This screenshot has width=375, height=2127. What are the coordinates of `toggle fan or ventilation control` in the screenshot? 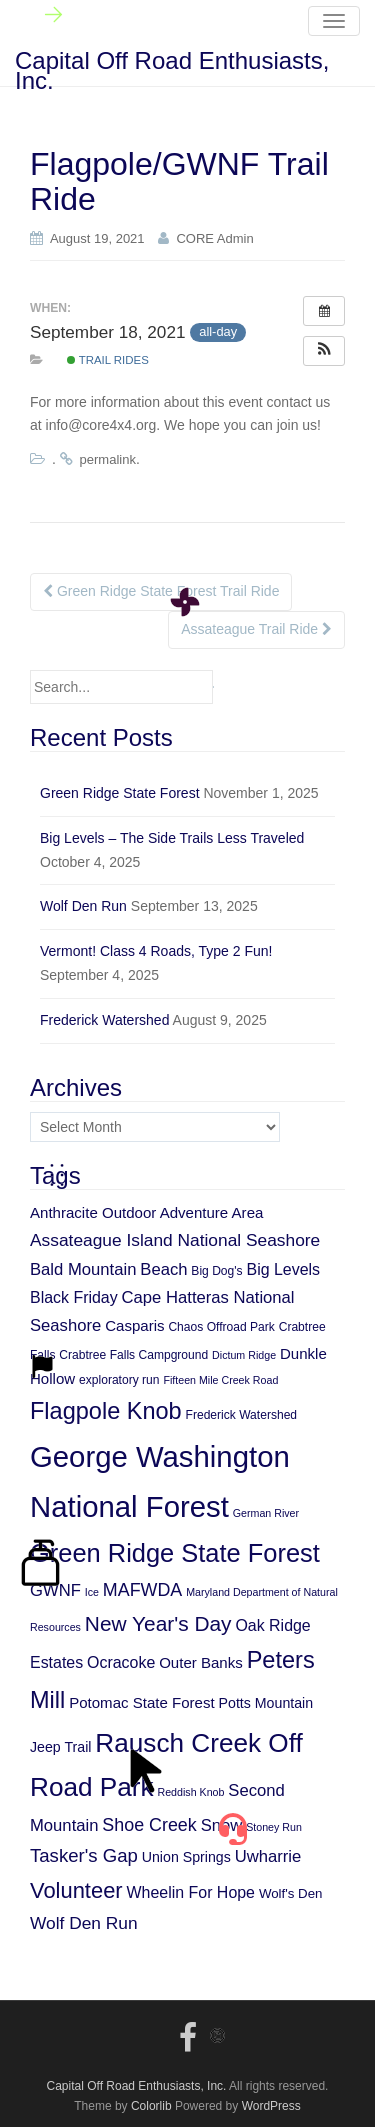 It's located at (185, 602).